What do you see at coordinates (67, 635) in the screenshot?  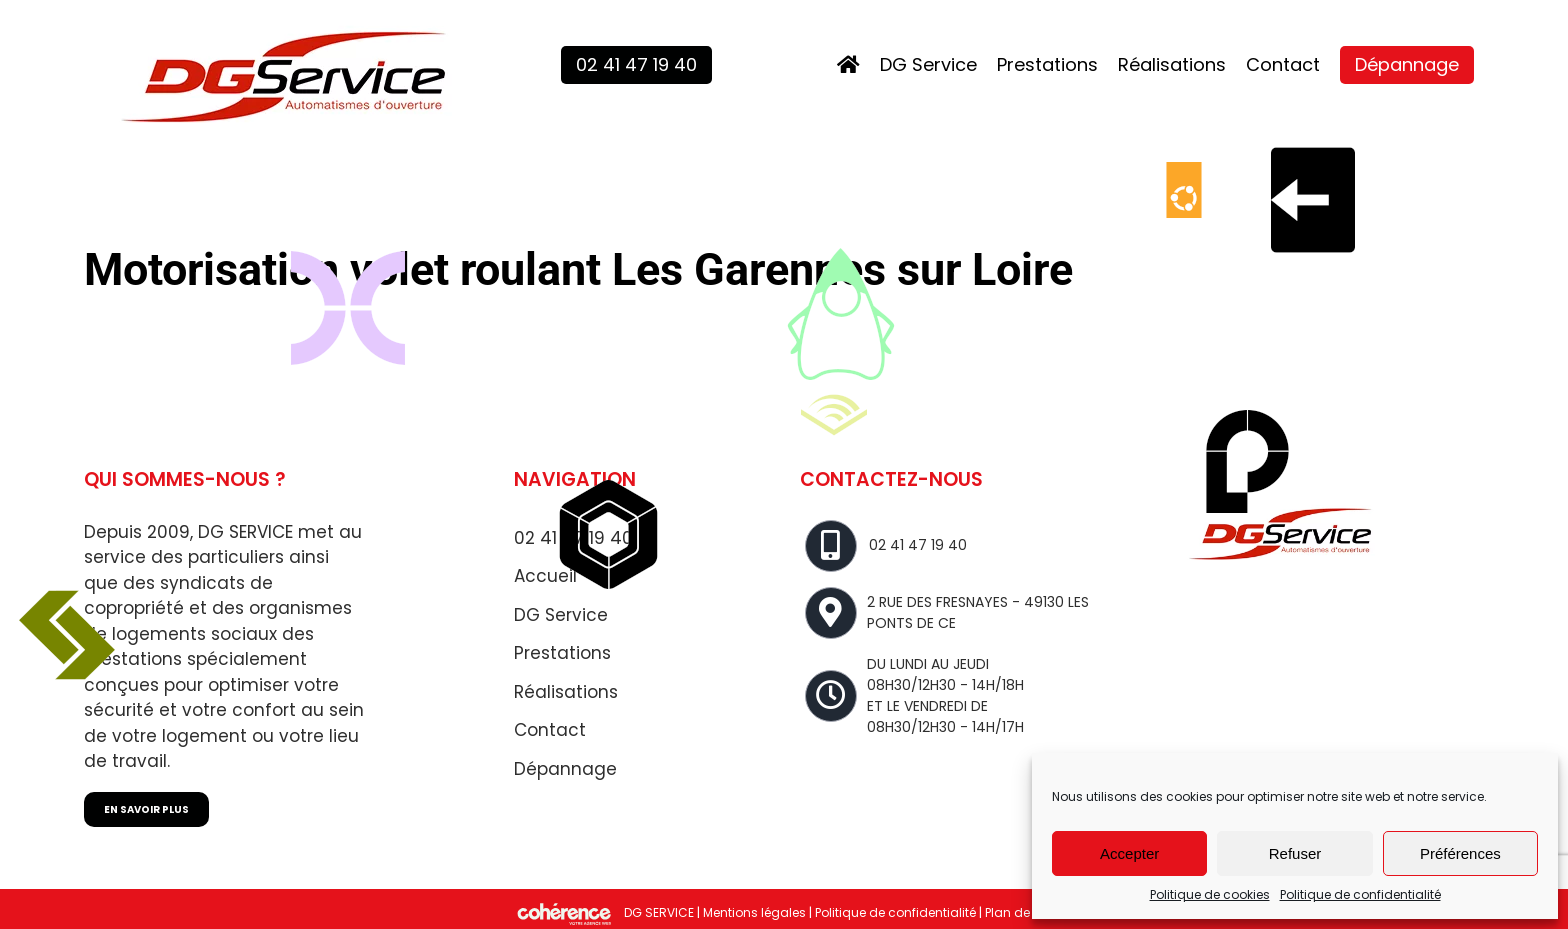 I see `visit the CSS Design Awards website` at bounding box center [67, 635].